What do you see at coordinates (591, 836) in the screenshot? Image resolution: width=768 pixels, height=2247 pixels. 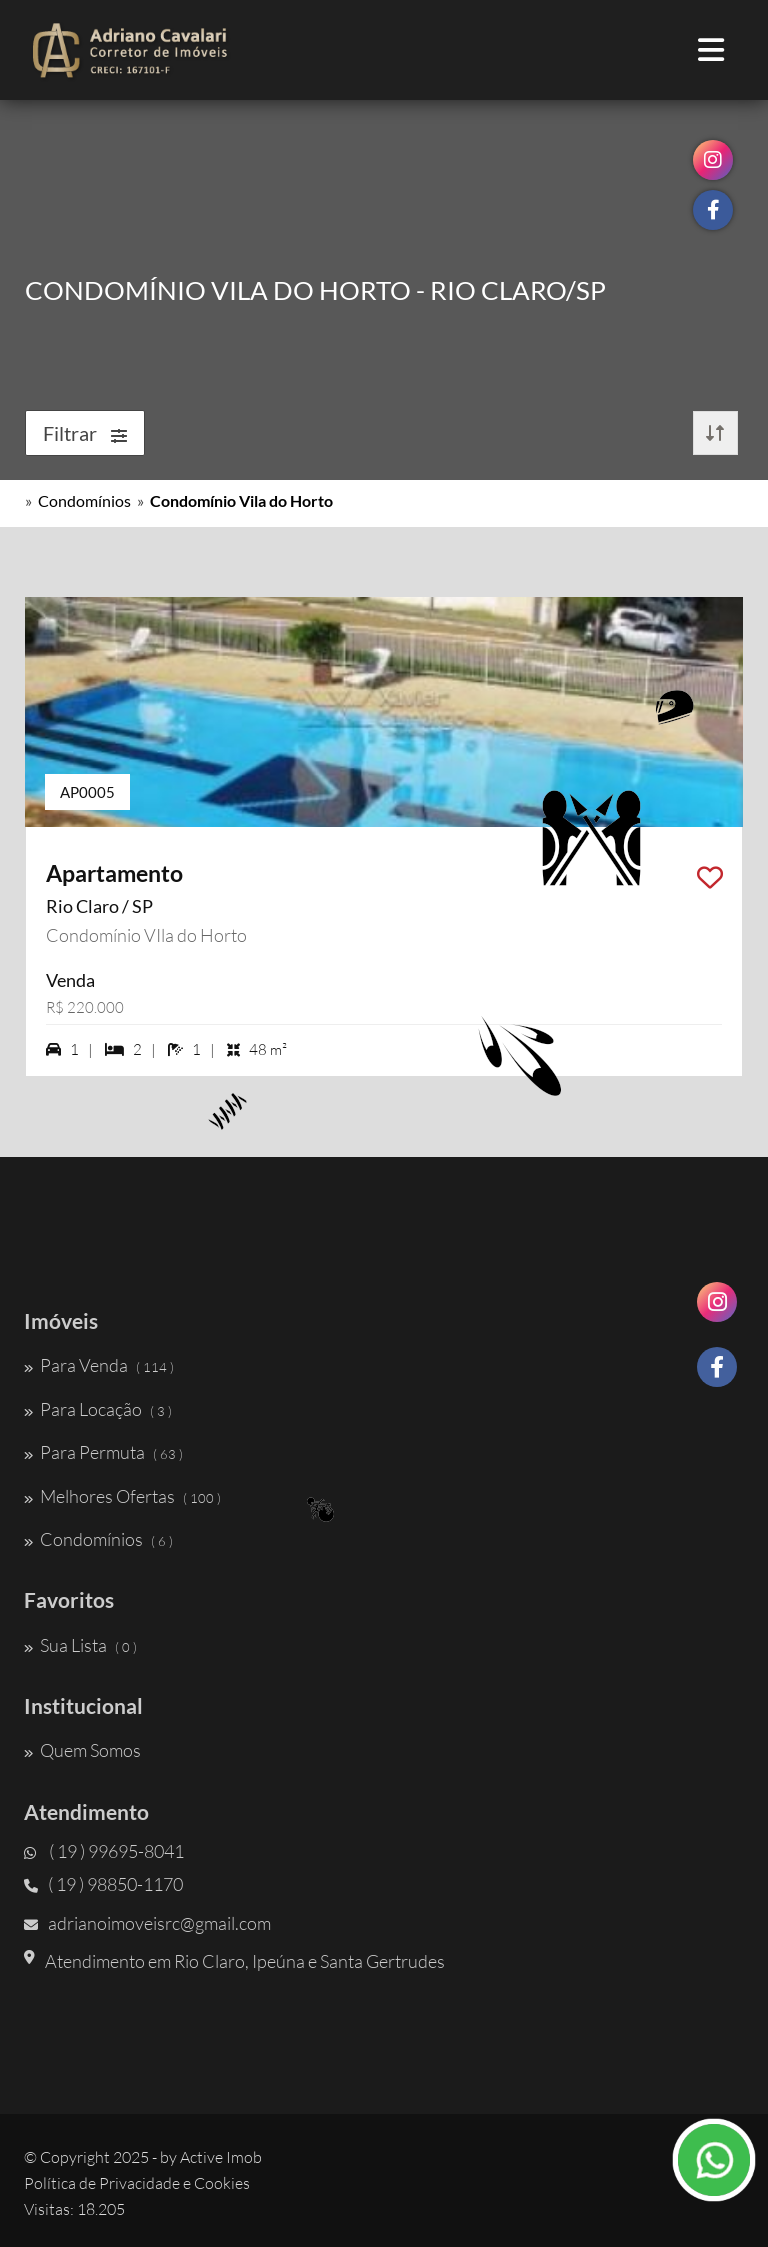 I see `guards or sentries protecting an area` at bounding box center [591, 836].